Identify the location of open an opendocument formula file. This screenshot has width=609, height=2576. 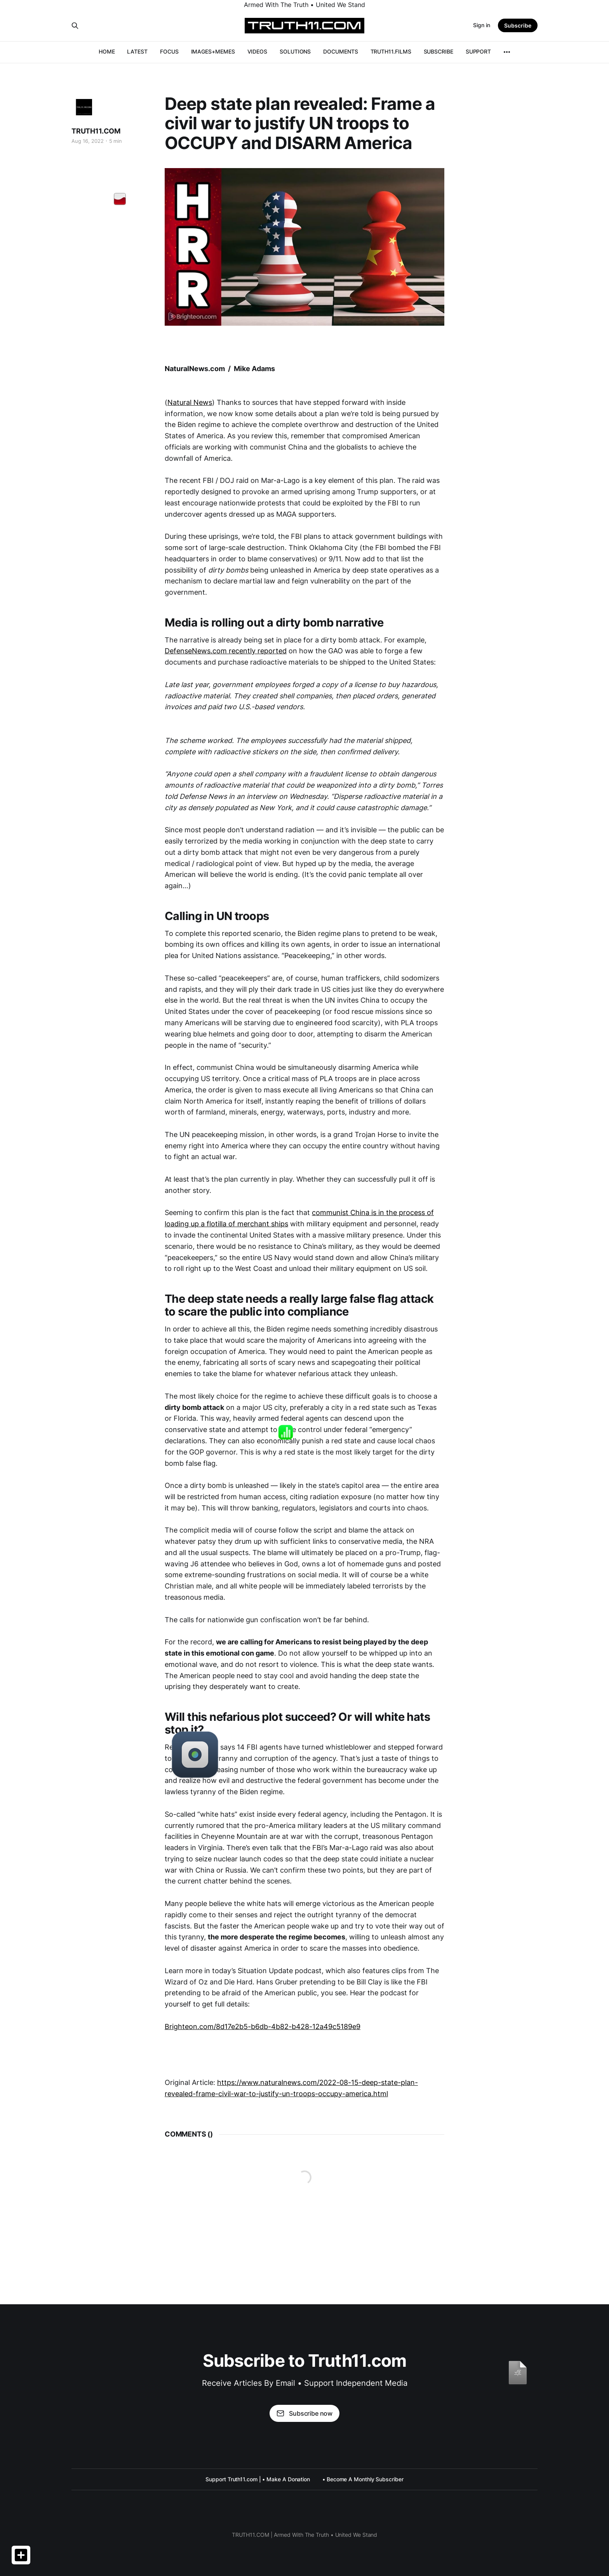
(518, 2373).